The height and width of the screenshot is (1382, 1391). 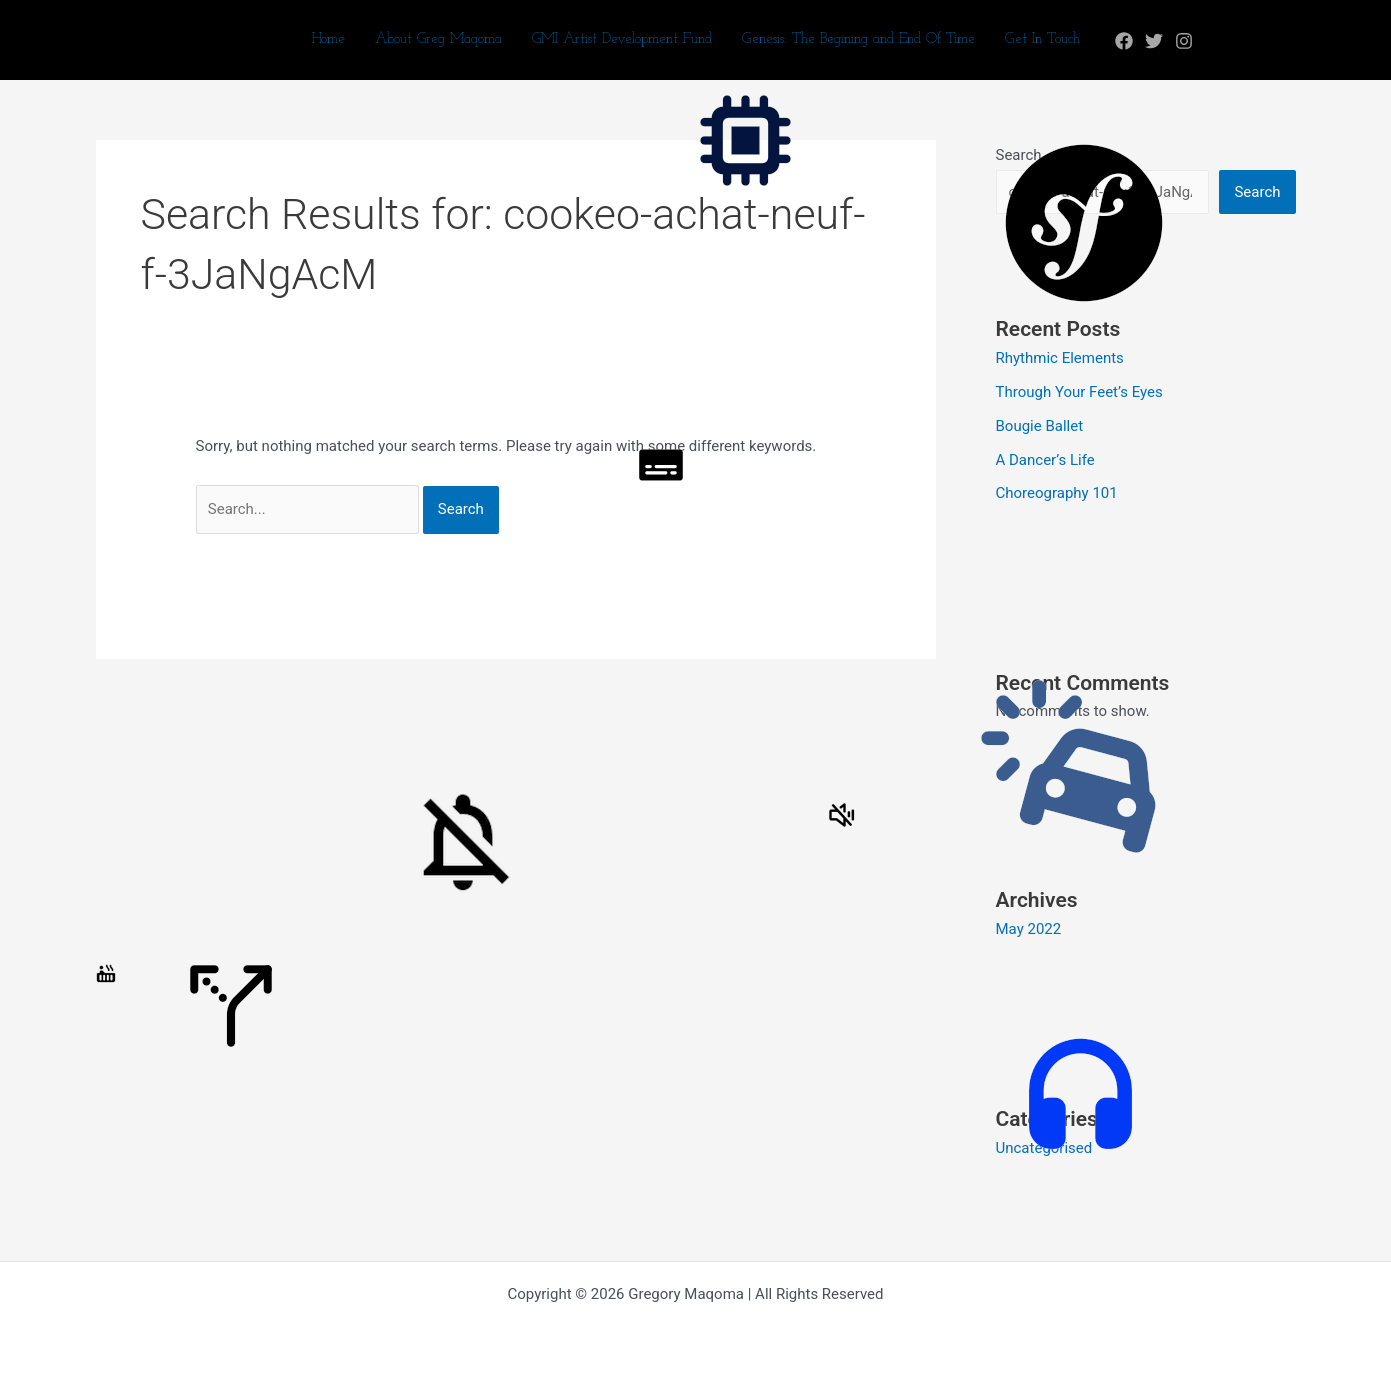 I want to click on enable subtitles or closed captions, so click(x=661, y=465).